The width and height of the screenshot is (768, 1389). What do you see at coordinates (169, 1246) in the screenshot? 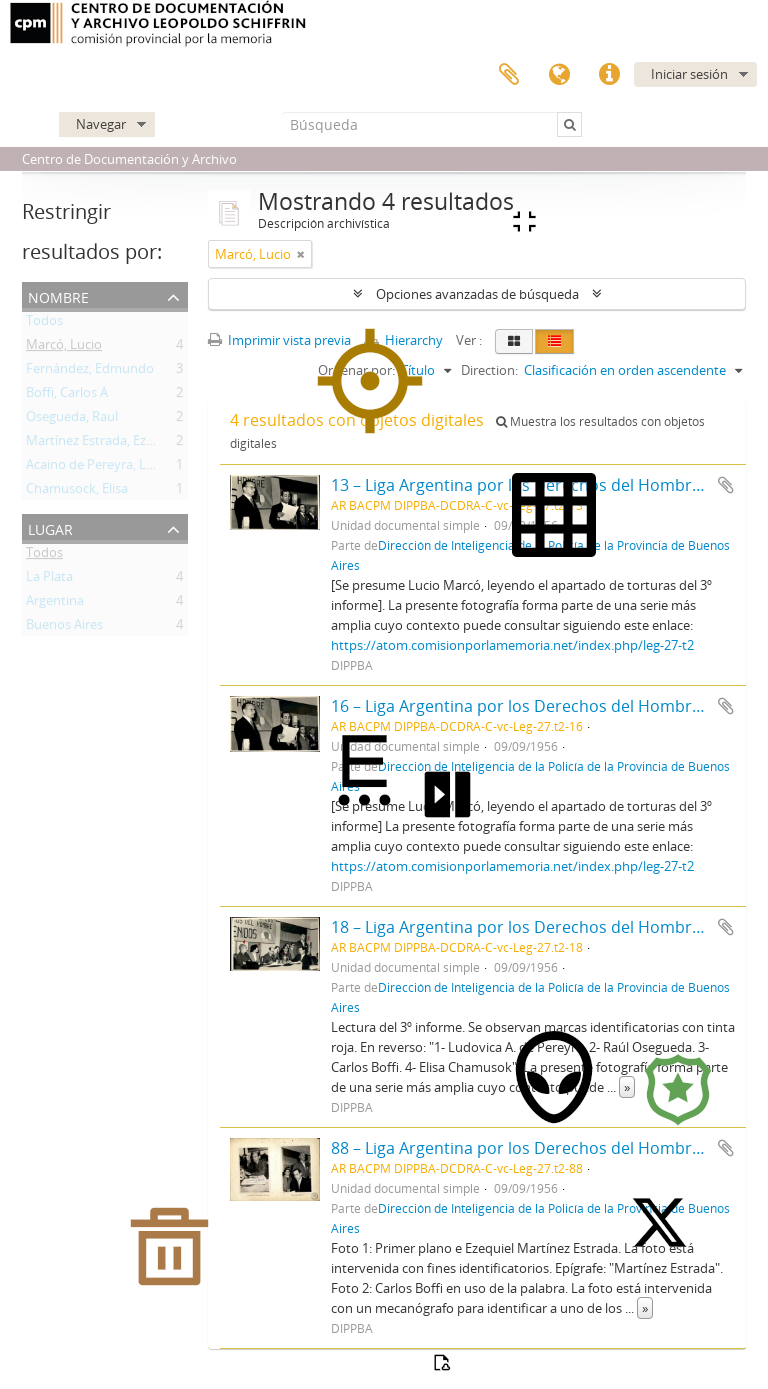
I see `delete selected item` at bounding box center [169, 1246].